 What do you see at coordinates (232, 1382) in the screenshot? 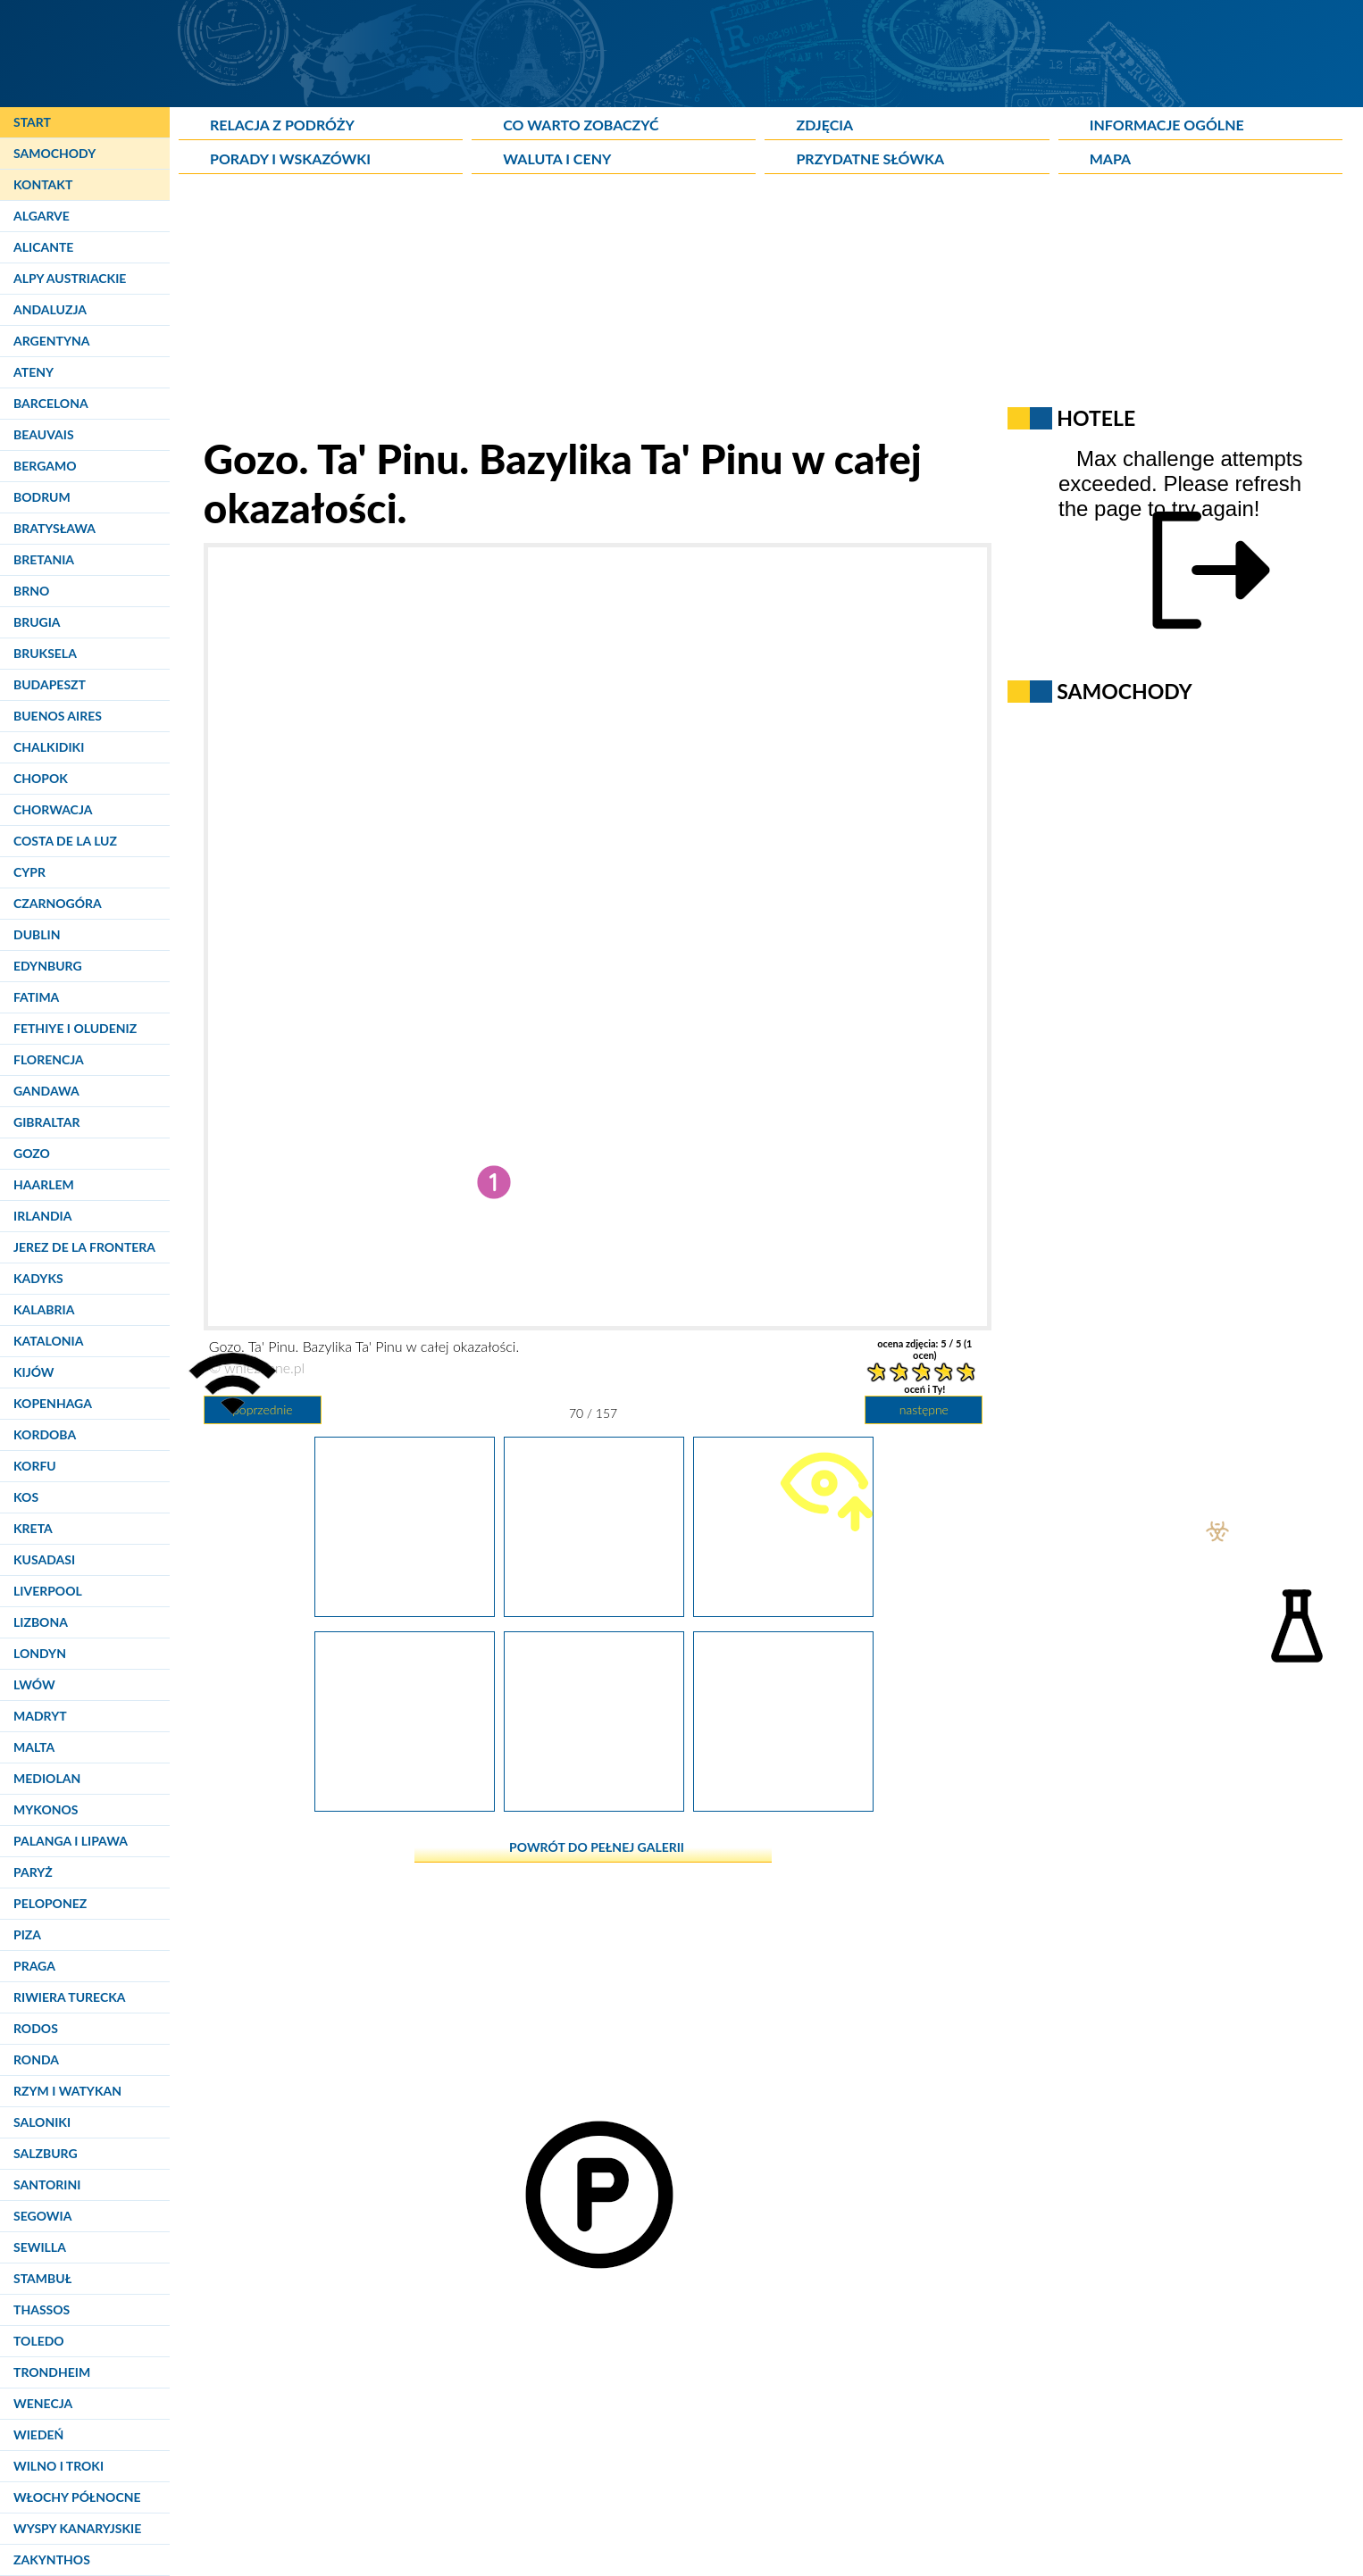
I see `indicates active wifi connection` at bounding box center [232, 1382].